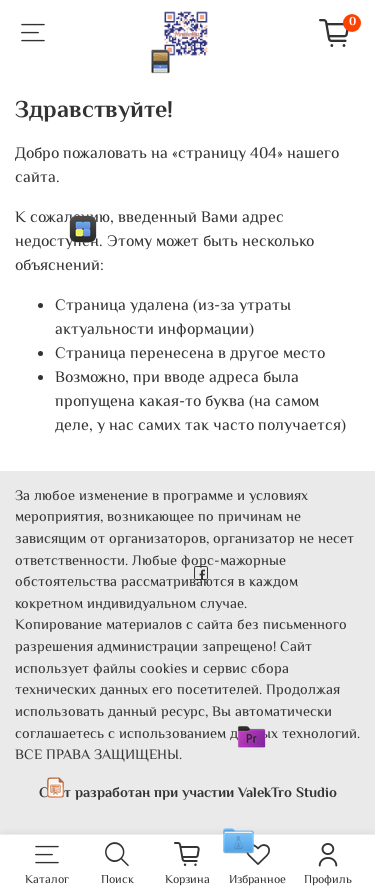 The width and height of the screenshot is (375, 896). I want to click on connect your Facebook account, so click(201, 573).